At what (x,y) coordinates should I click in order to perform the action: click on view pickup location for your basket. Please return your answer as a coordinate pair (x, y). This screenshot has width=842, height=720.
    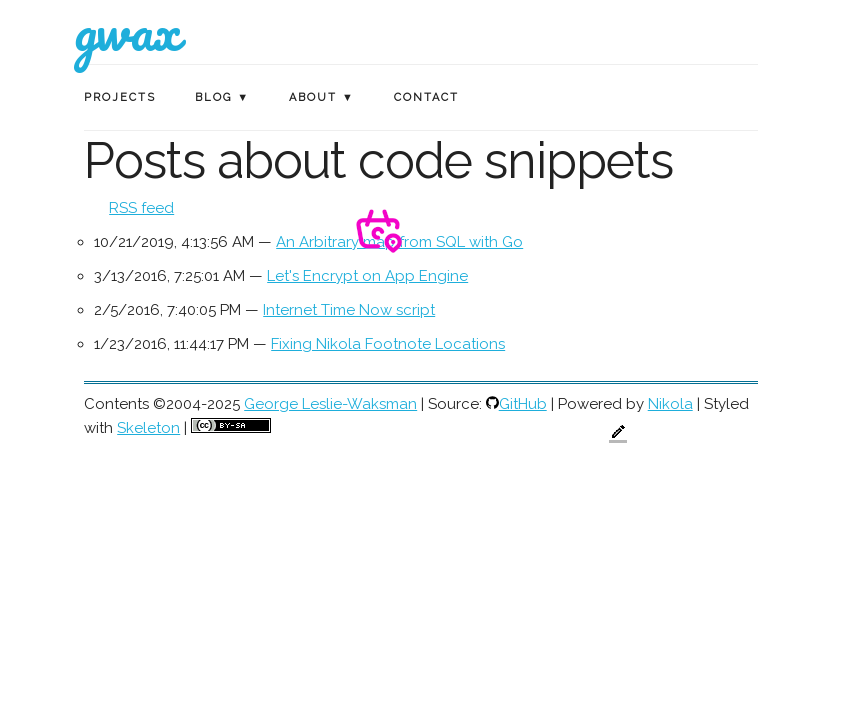
    Looking at the image, I should click on (378, 229).